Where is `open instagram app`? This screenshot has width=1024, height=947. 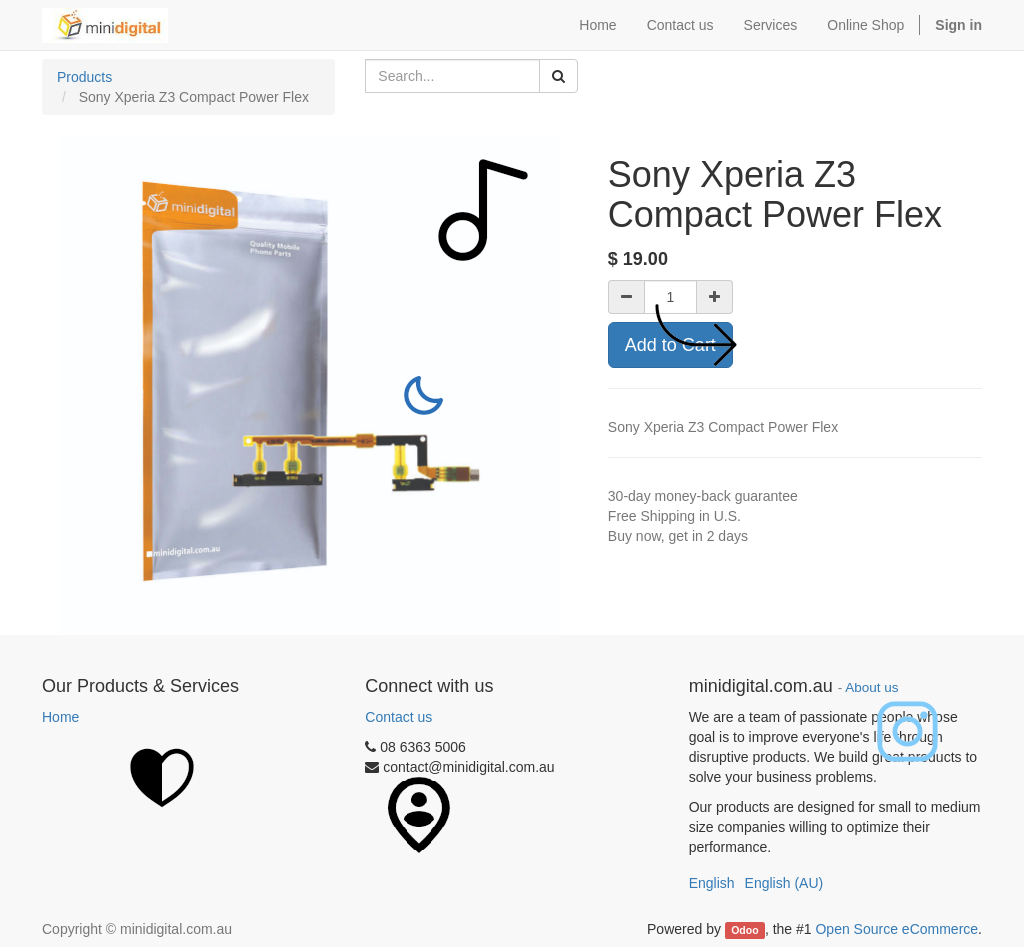 open instagram app is located at coordinates (907, 731).